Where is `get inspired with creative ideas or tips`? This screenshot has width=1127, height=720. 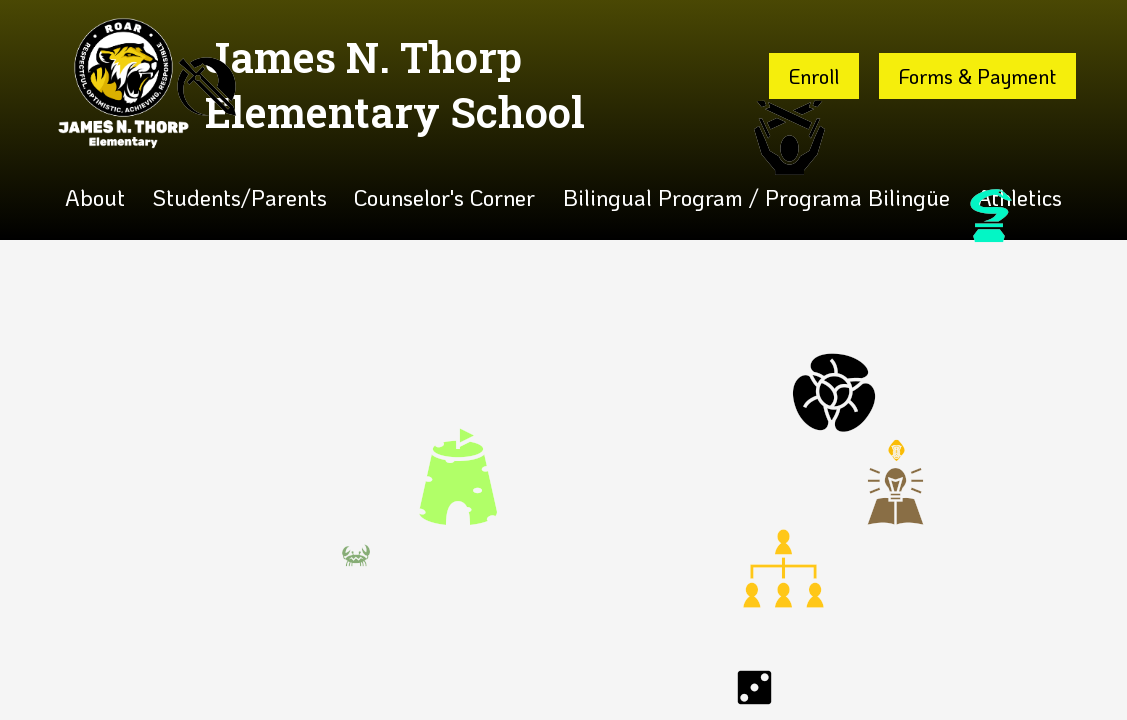 get inspired with creative ideas or tips is located at coordinates (895, 496).